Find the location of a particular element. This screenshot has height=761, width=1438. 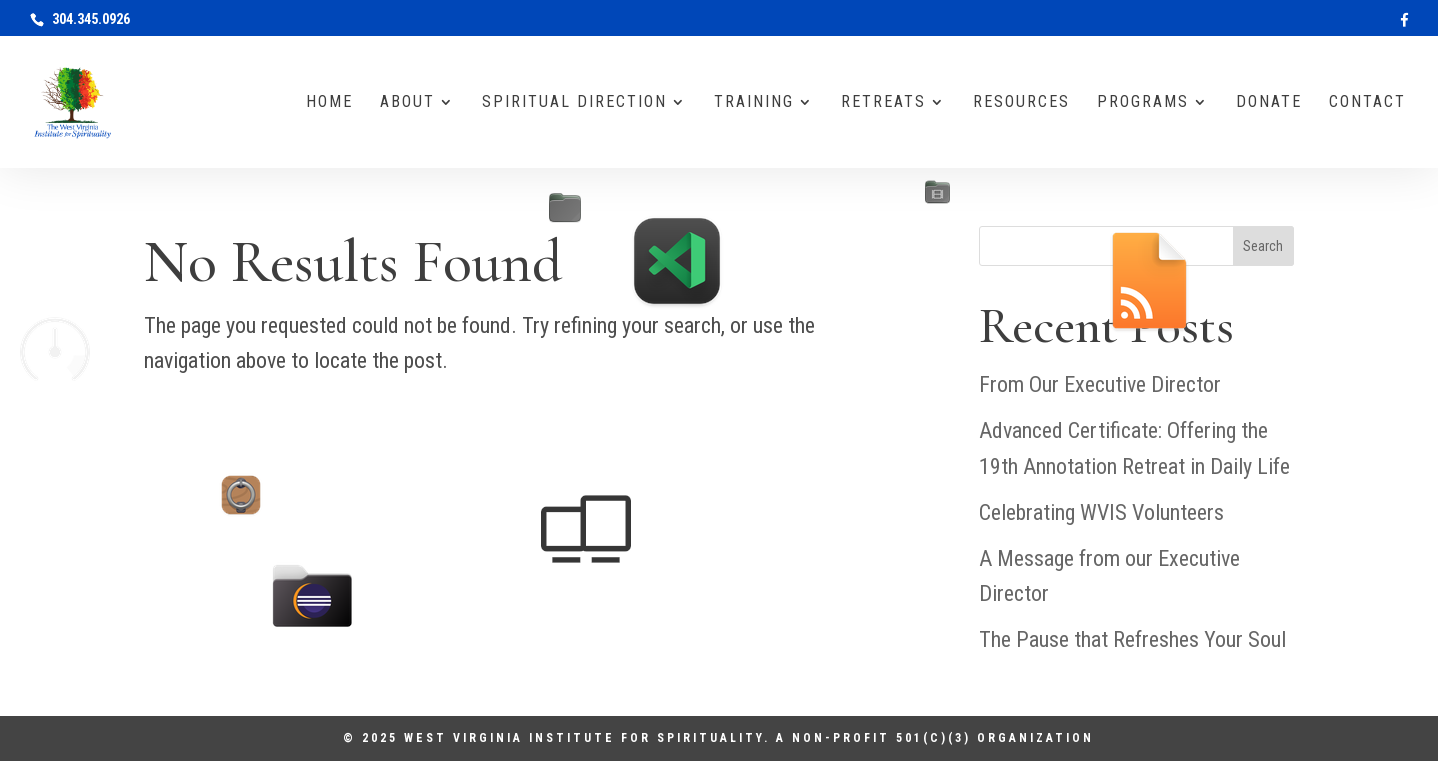

open videos folder is located at coordinates (937, 191).